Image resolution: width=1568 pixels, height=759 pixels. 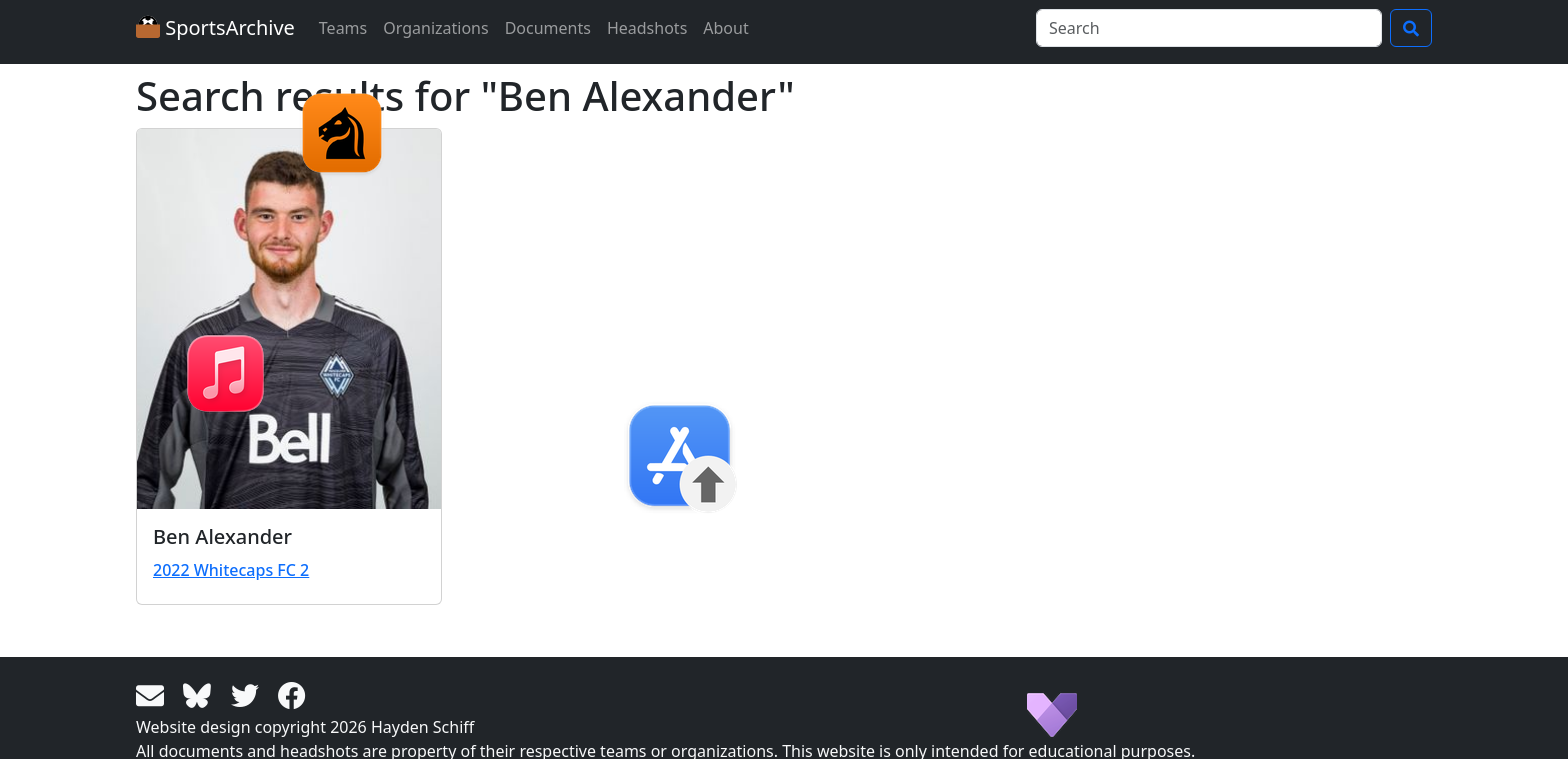 I want to click on open the Chess app, so click(x=342, y=133).